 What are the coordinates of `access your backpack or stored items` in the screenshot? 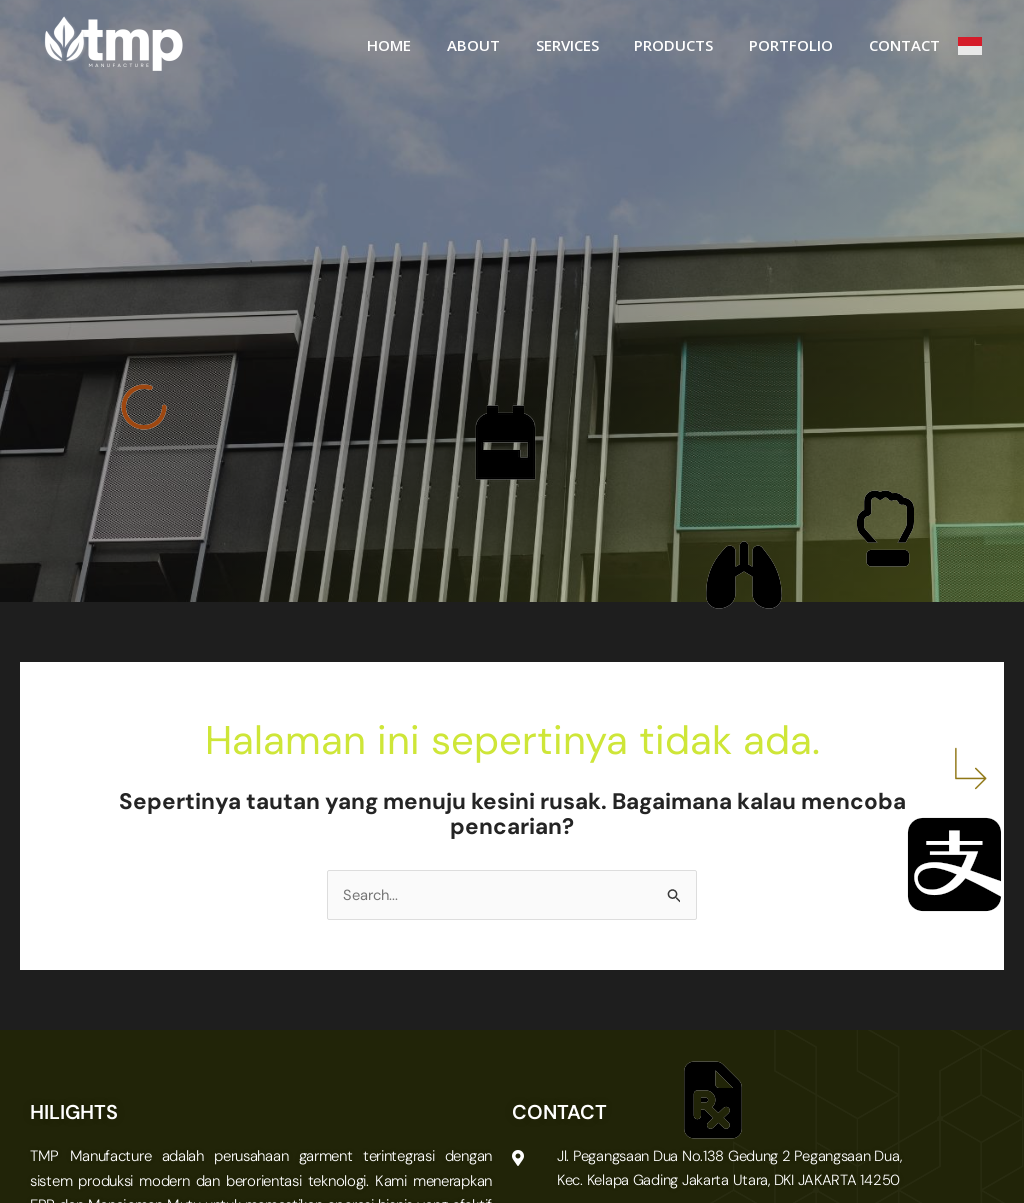 It's located at (505, 442).